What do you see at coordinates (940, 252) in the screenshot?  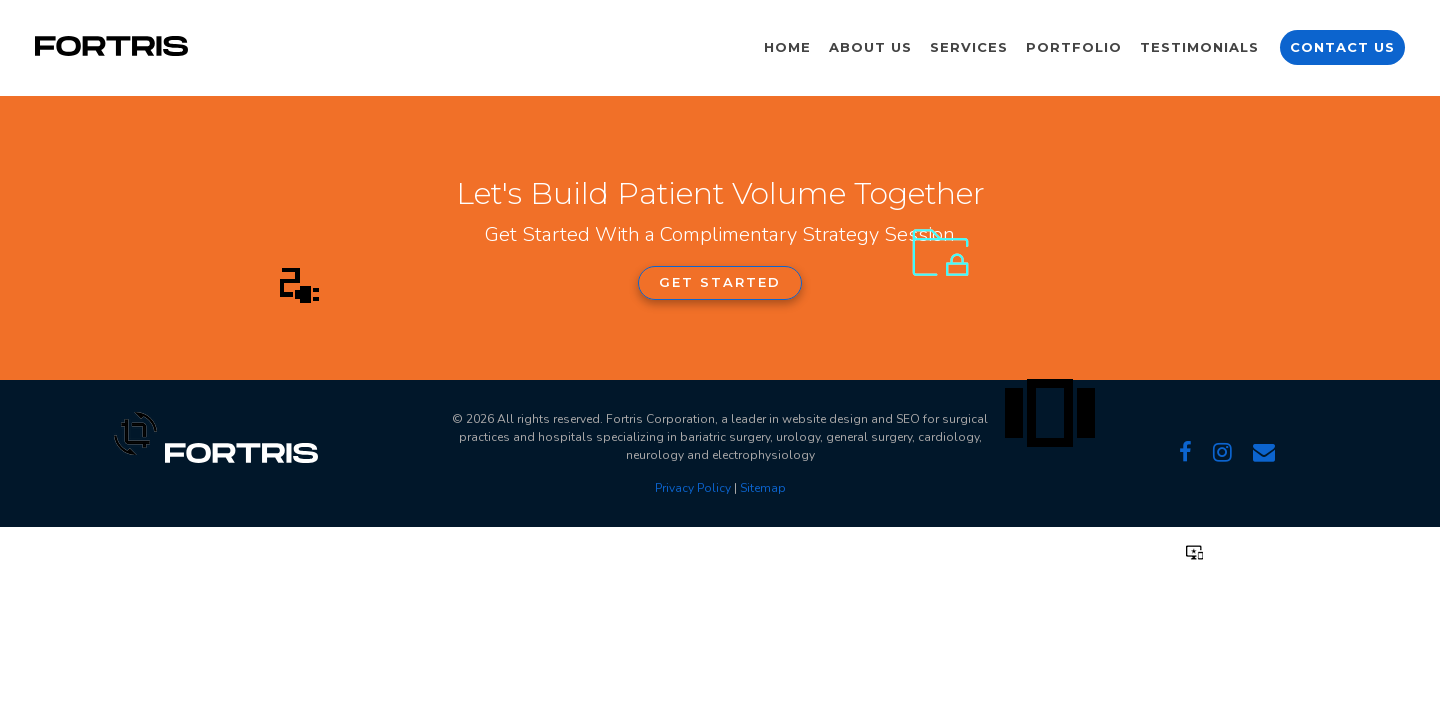 I see `access a password-protected folder` at bounding box center [940, 252].